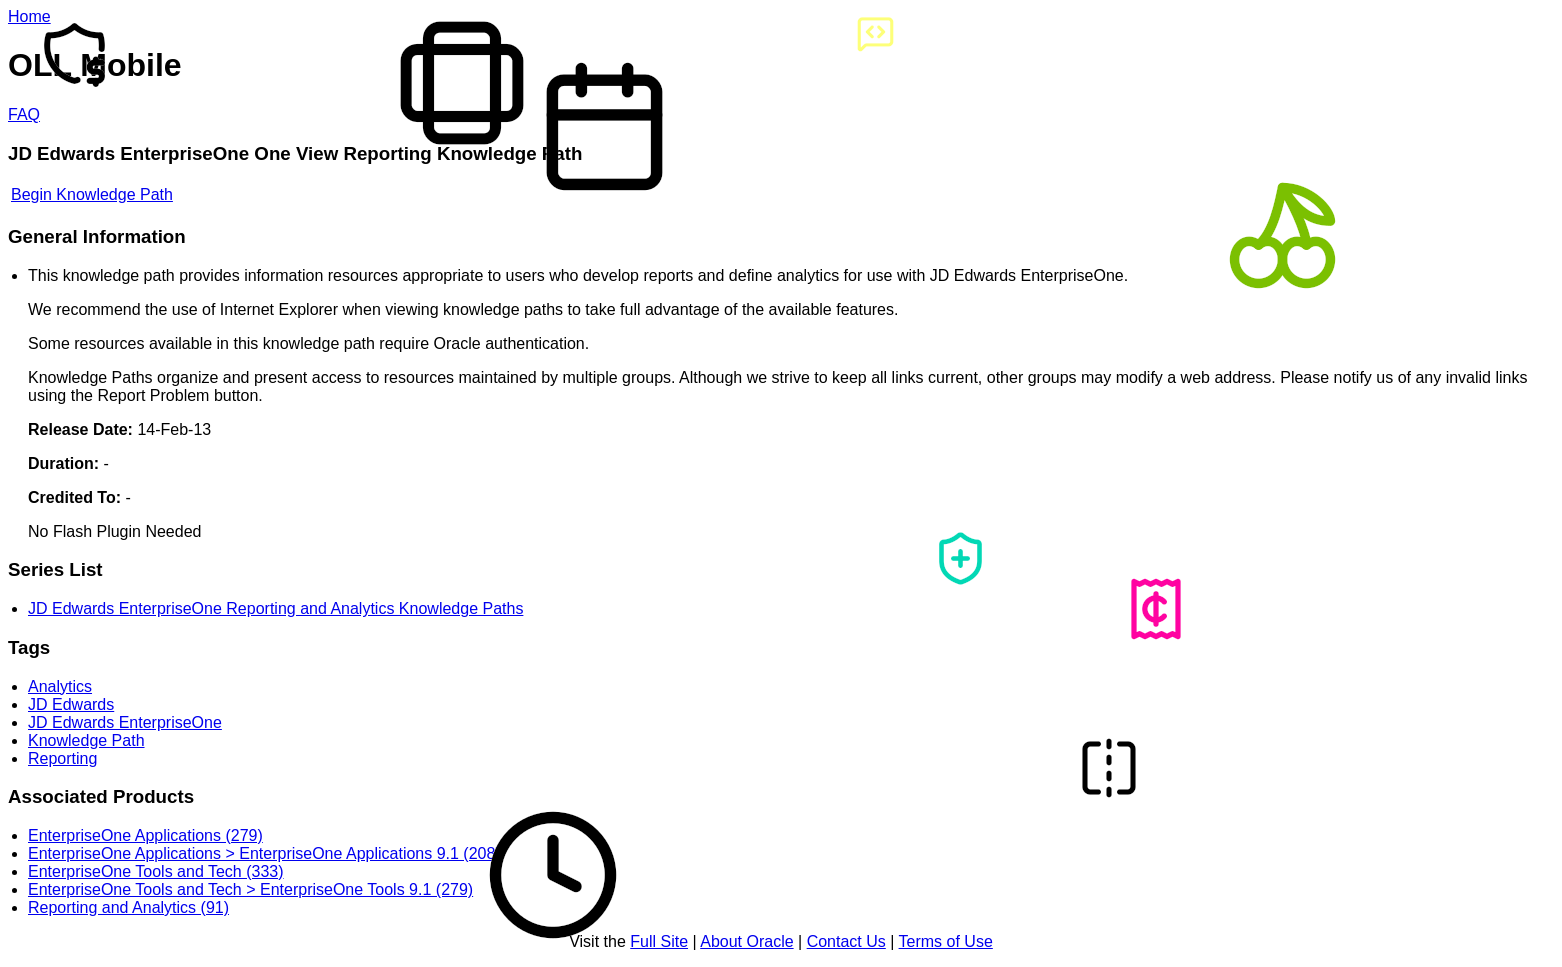 This screenshot has width=1562, height=967. Describe the element at coordinates (1109, 768) in the screenshot. I see `flip image horizontally` at that location.